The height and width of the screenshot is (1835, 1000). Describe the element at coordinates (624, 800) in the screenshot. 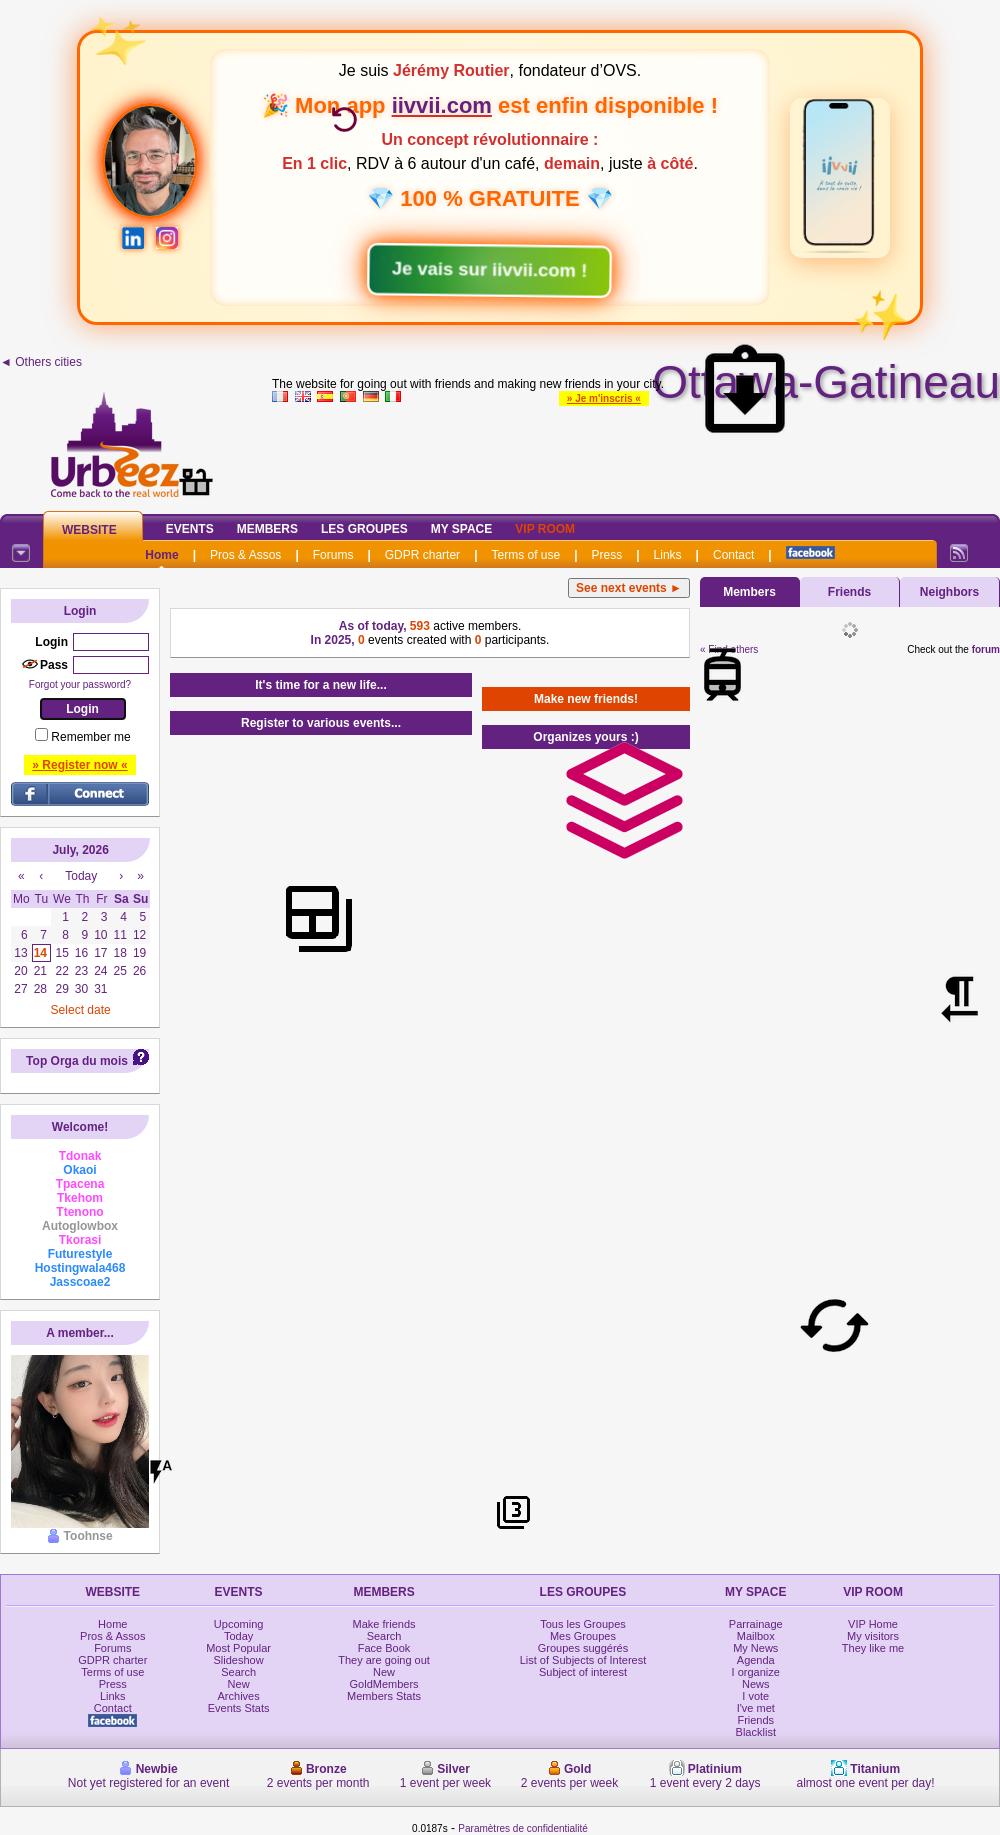

I see `view or manage layers` at that location.